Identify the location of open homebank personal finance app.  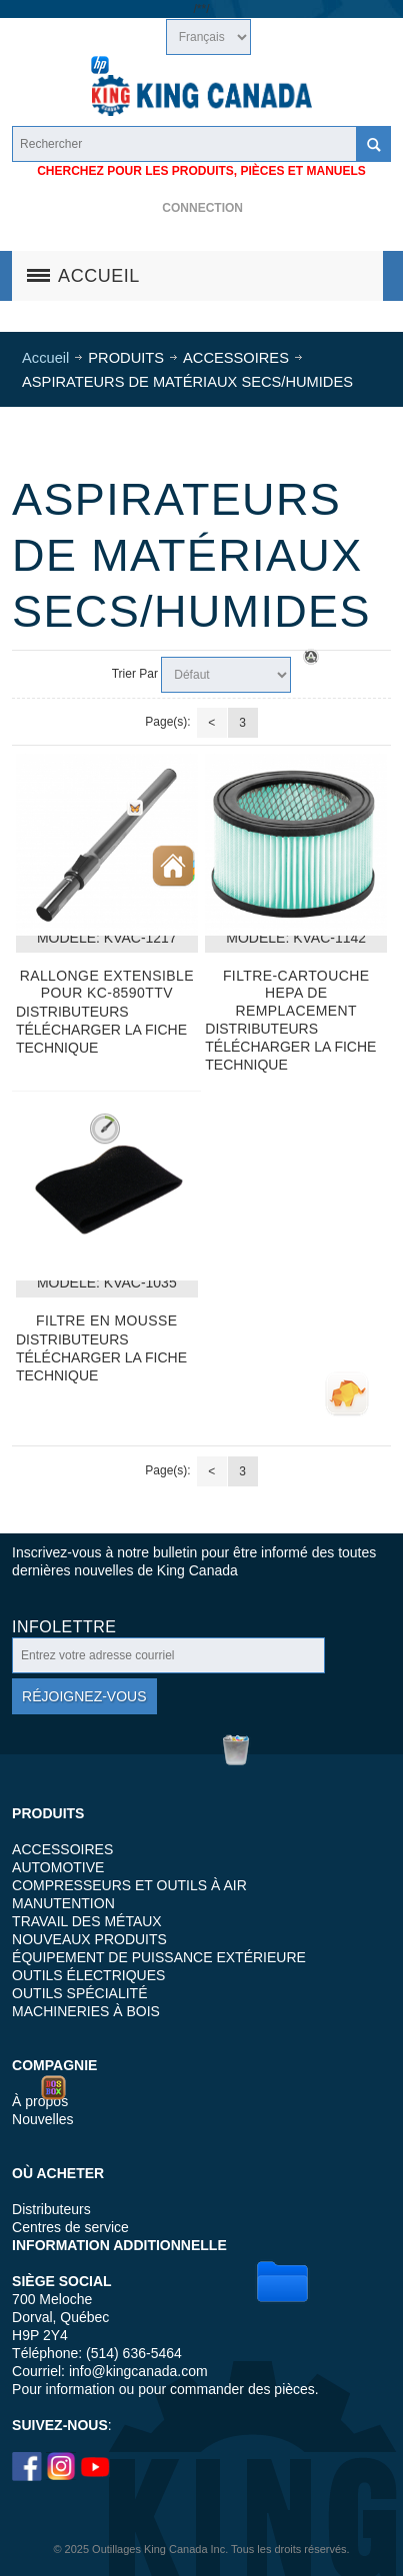
(173, 866).